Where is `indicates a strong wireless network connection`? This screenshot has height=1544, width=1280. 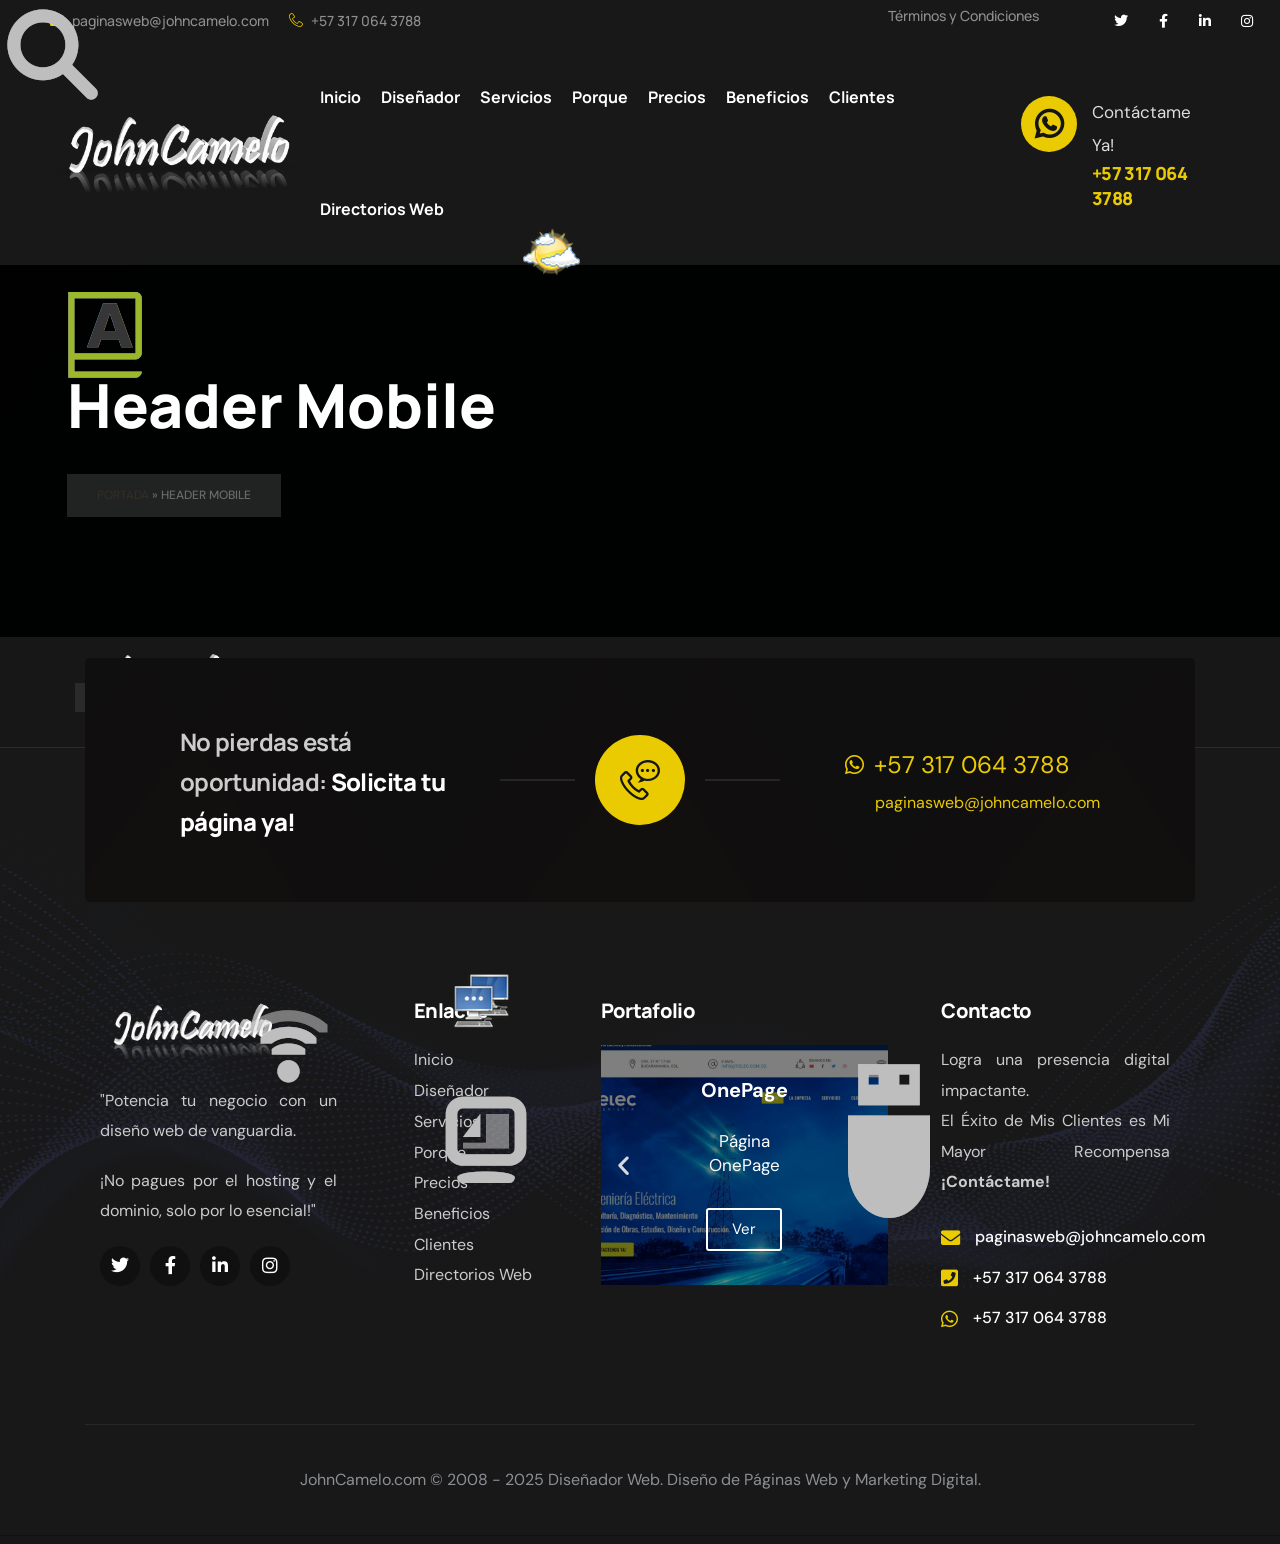 indicates a strong wireless network connection is located at coordinates (288, 1043).